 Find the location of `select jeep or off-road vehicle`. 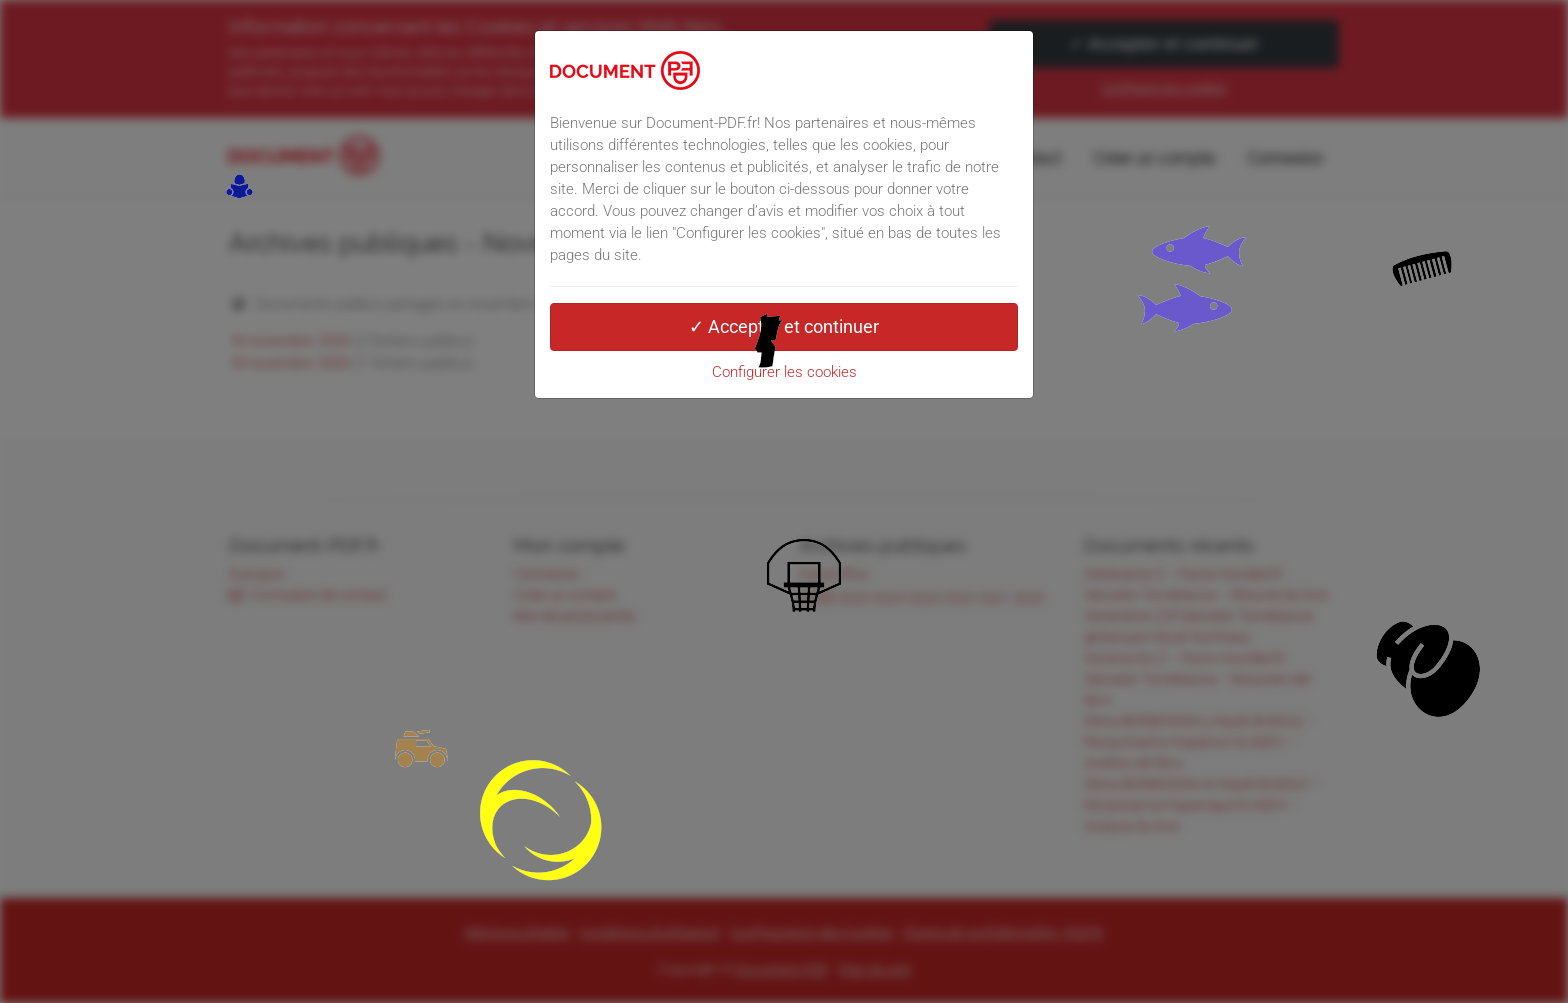

select jeep or off-road vehicle is located at coordinates (421, 748).